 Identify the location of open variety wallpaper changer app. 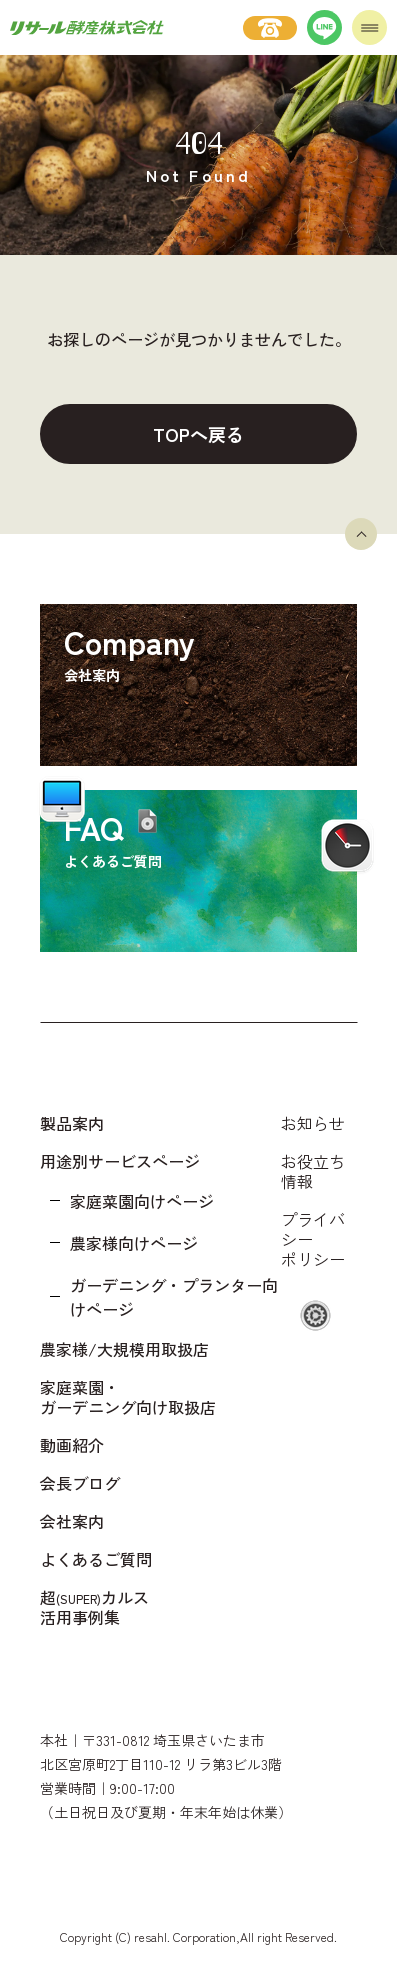
(62, 799).